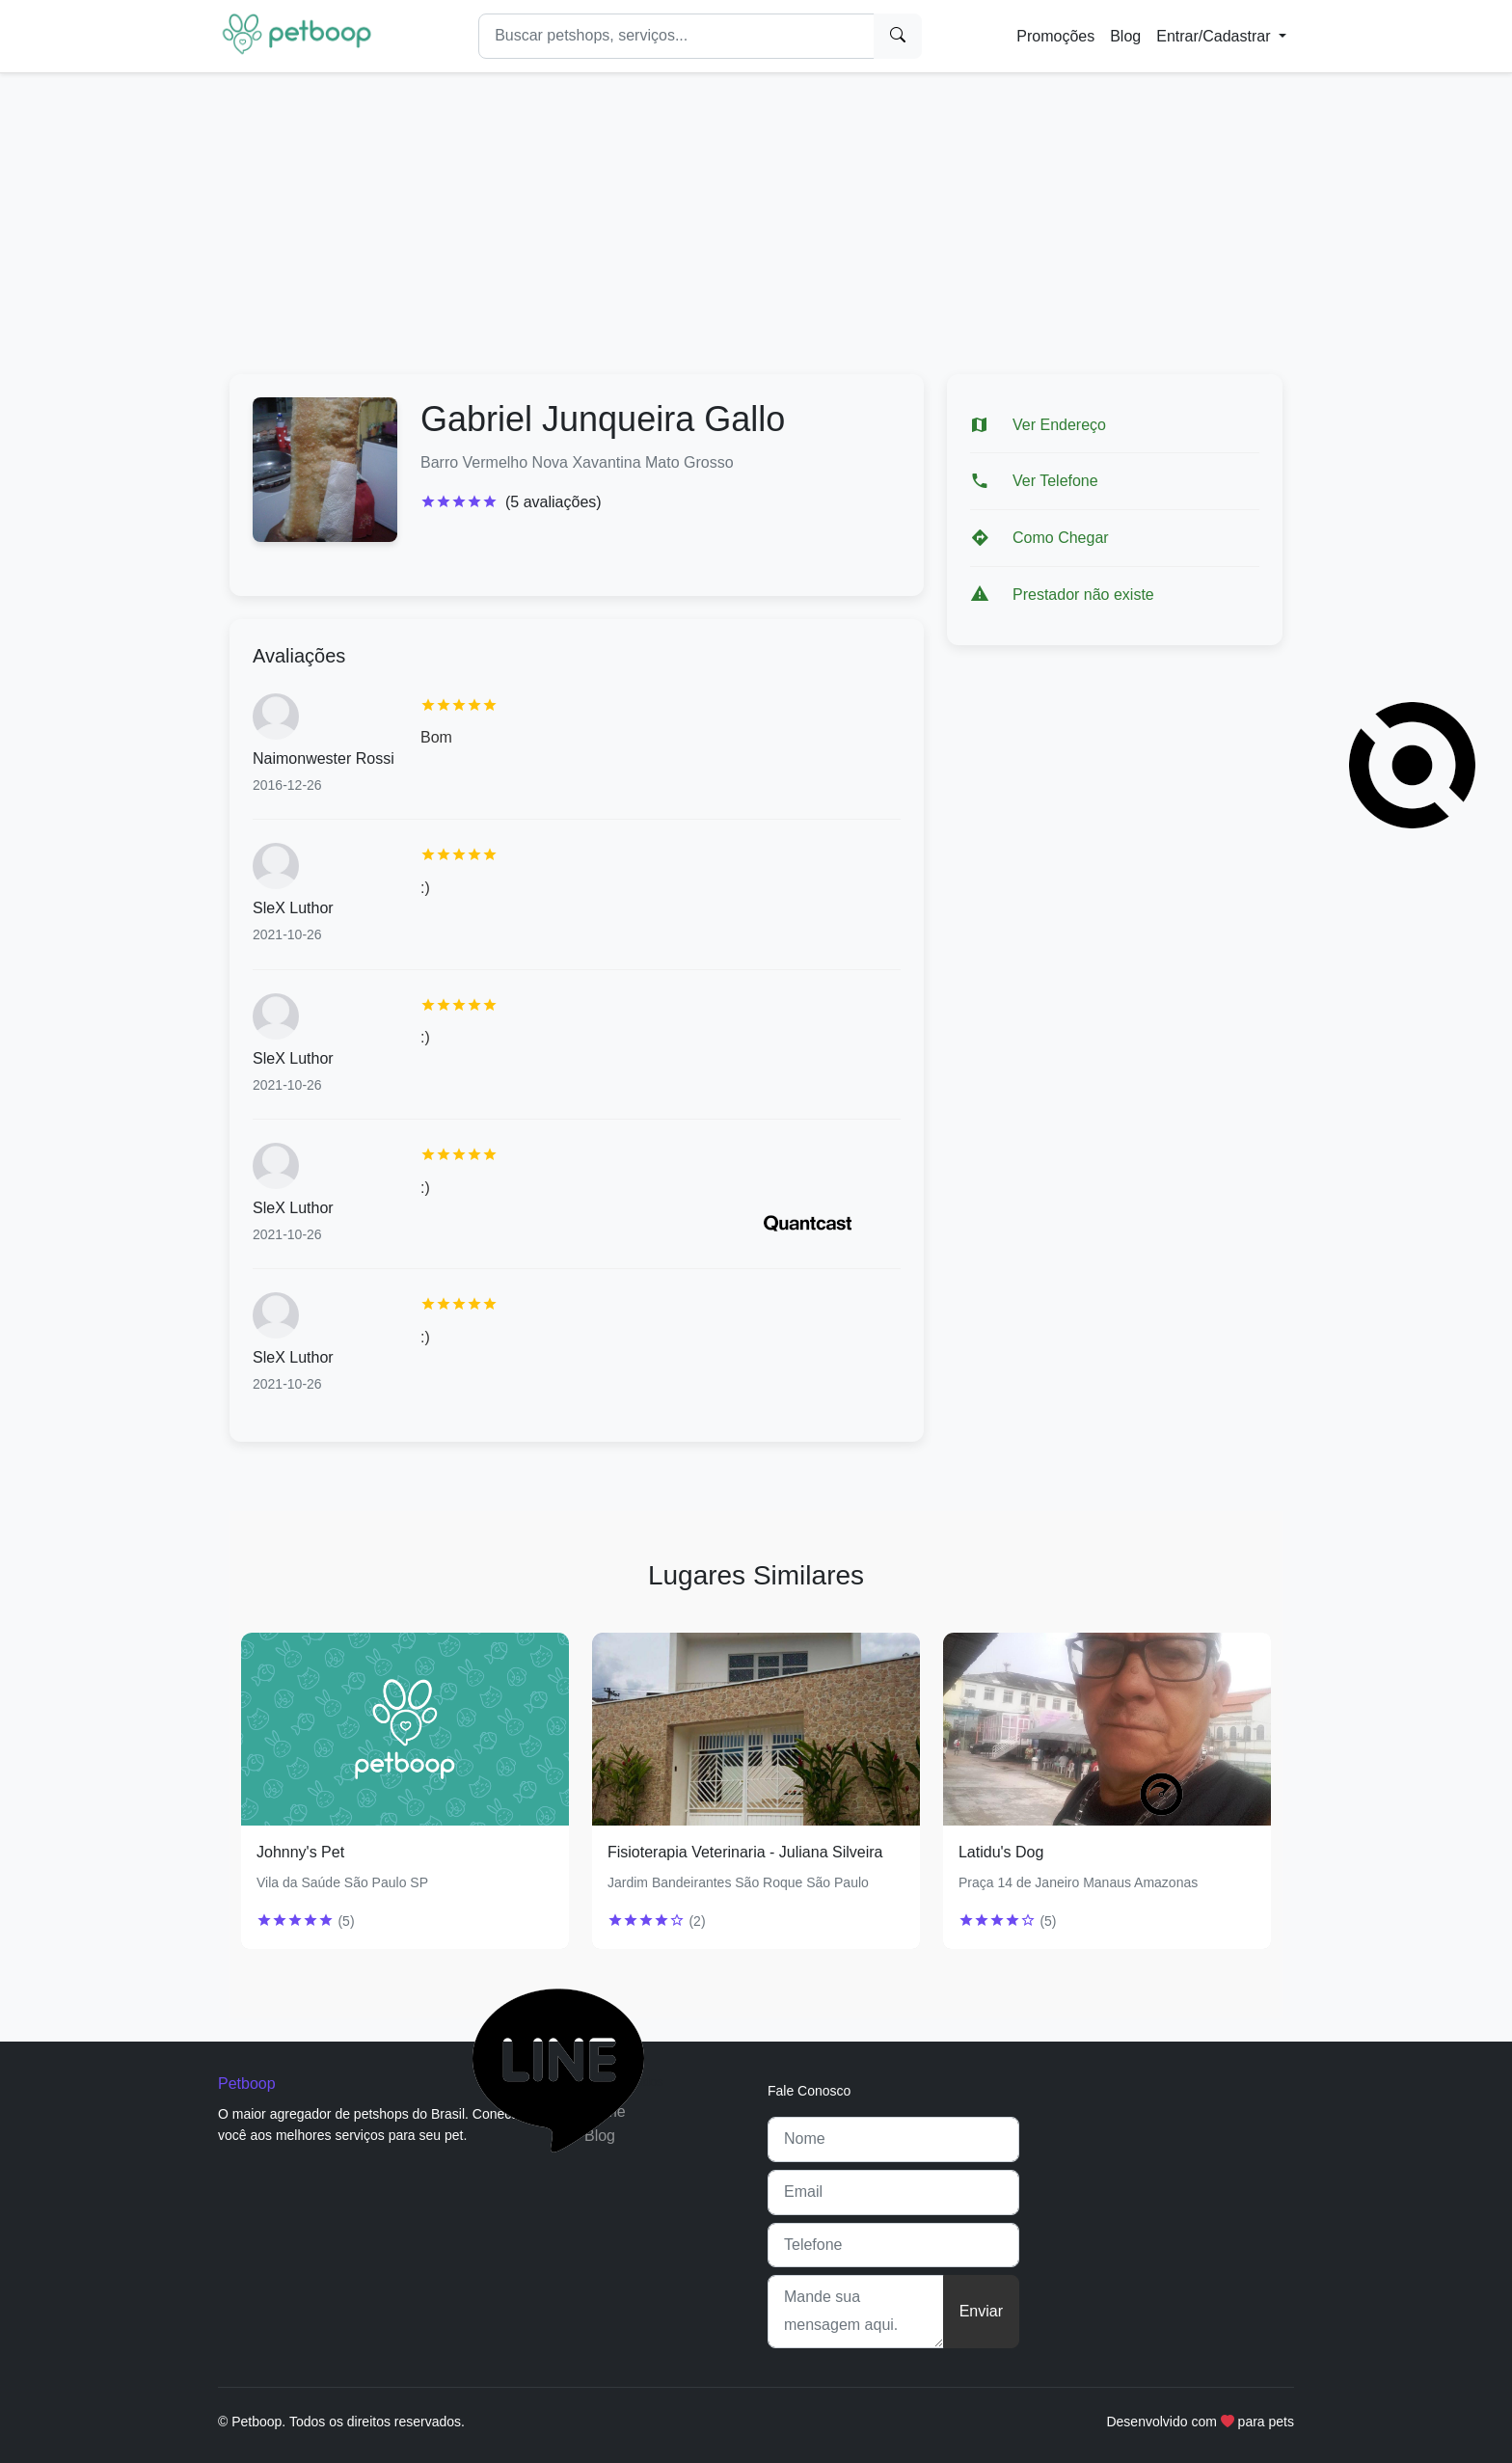 This screenshot has width=1512, height=2463. I want to click on open LINE messaging app, so click(558, 2071).